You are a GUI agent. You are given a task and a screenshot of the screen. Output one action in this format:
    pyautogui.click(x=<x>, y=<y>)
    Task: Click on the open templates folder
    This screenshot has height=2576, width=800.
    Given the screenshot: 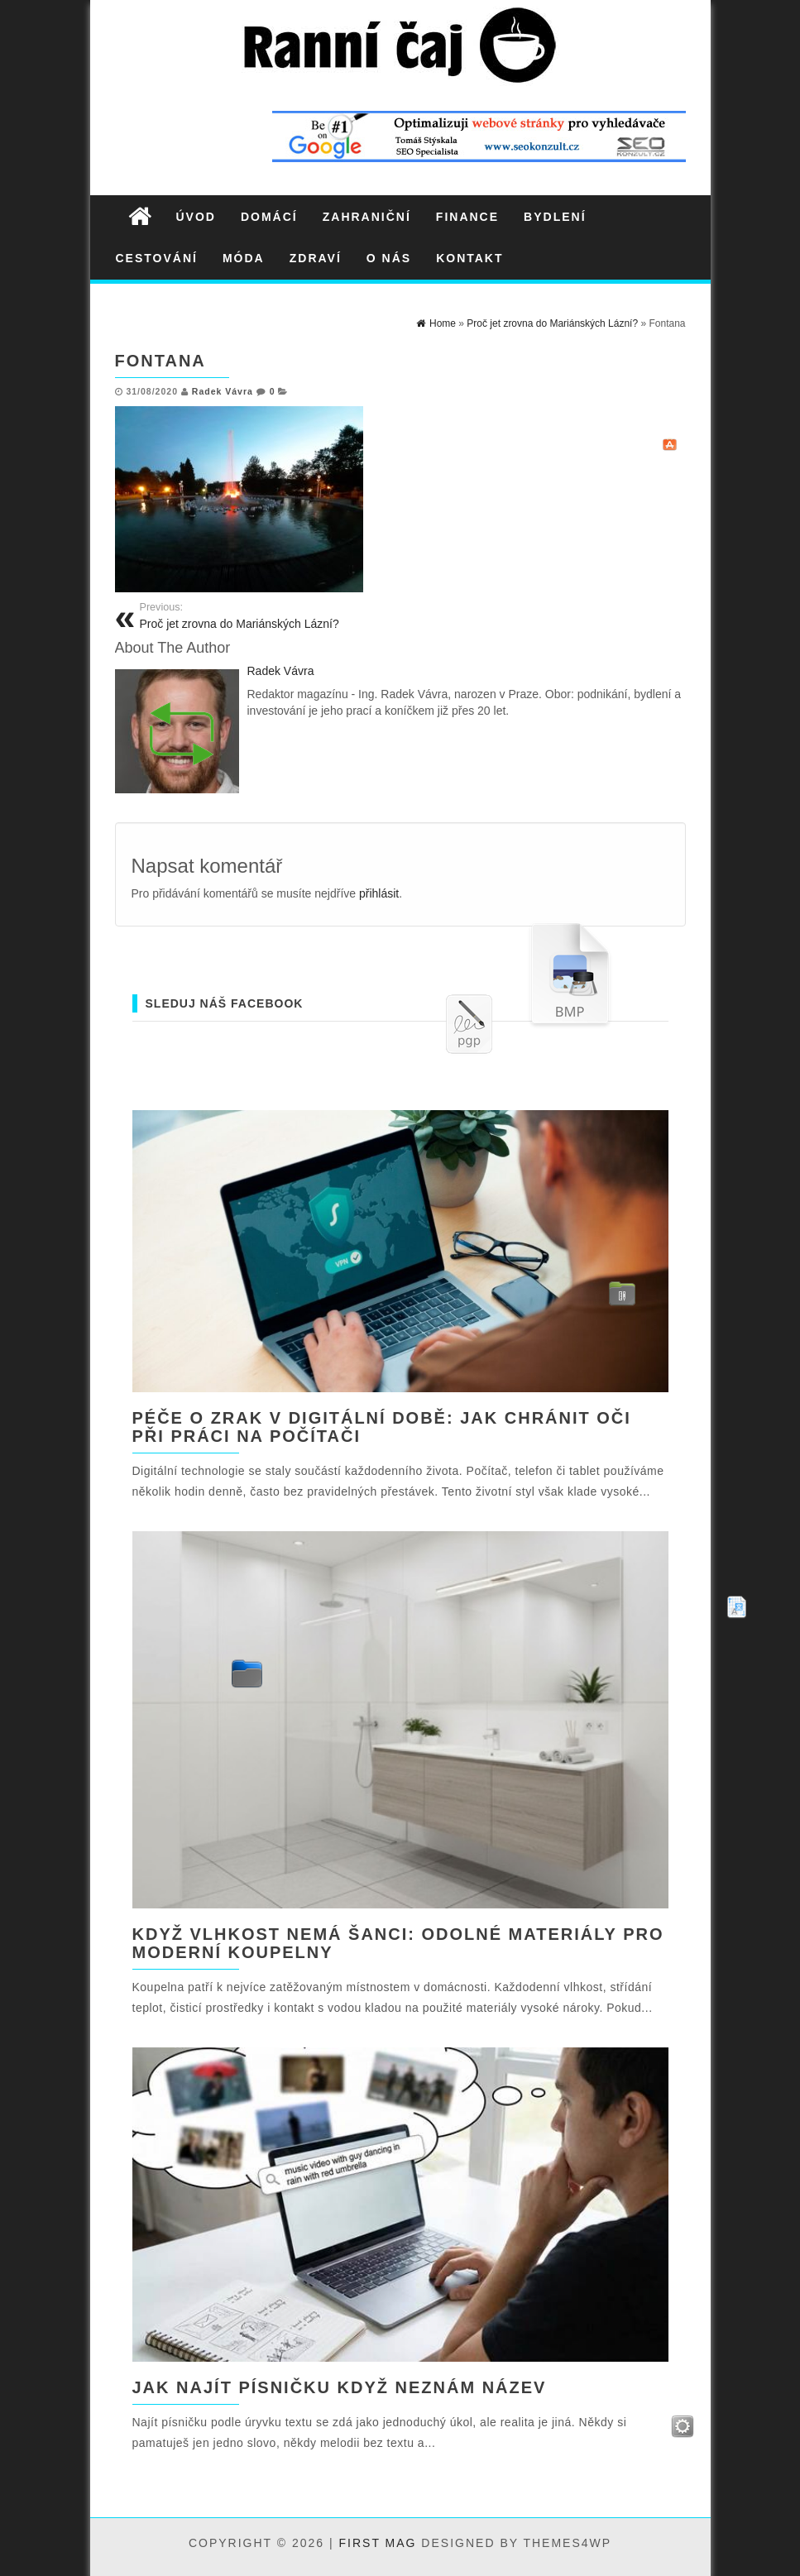 What is the action you would take?
    pyautogui.click(x=622, y=1293)
    